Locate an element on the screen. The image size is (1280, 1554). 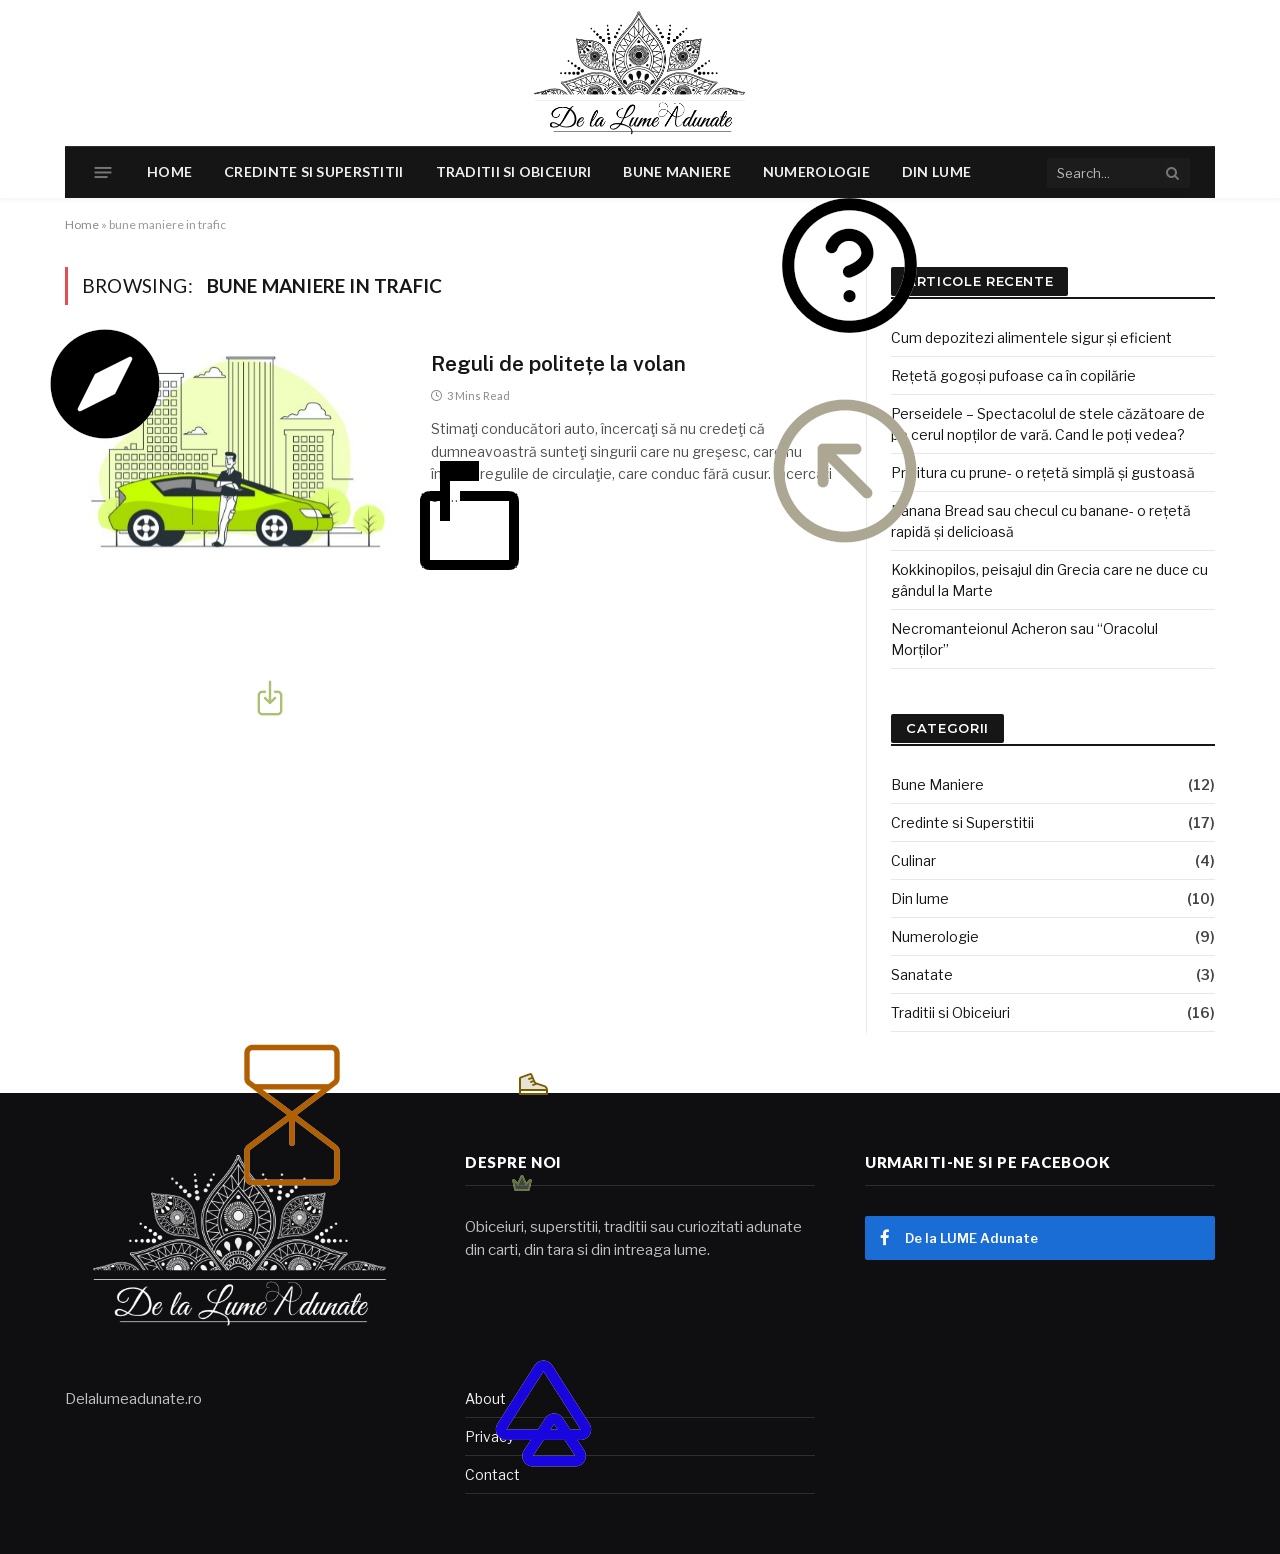
indicates unread mail in your mailbox is located at coordinates (469, 520).